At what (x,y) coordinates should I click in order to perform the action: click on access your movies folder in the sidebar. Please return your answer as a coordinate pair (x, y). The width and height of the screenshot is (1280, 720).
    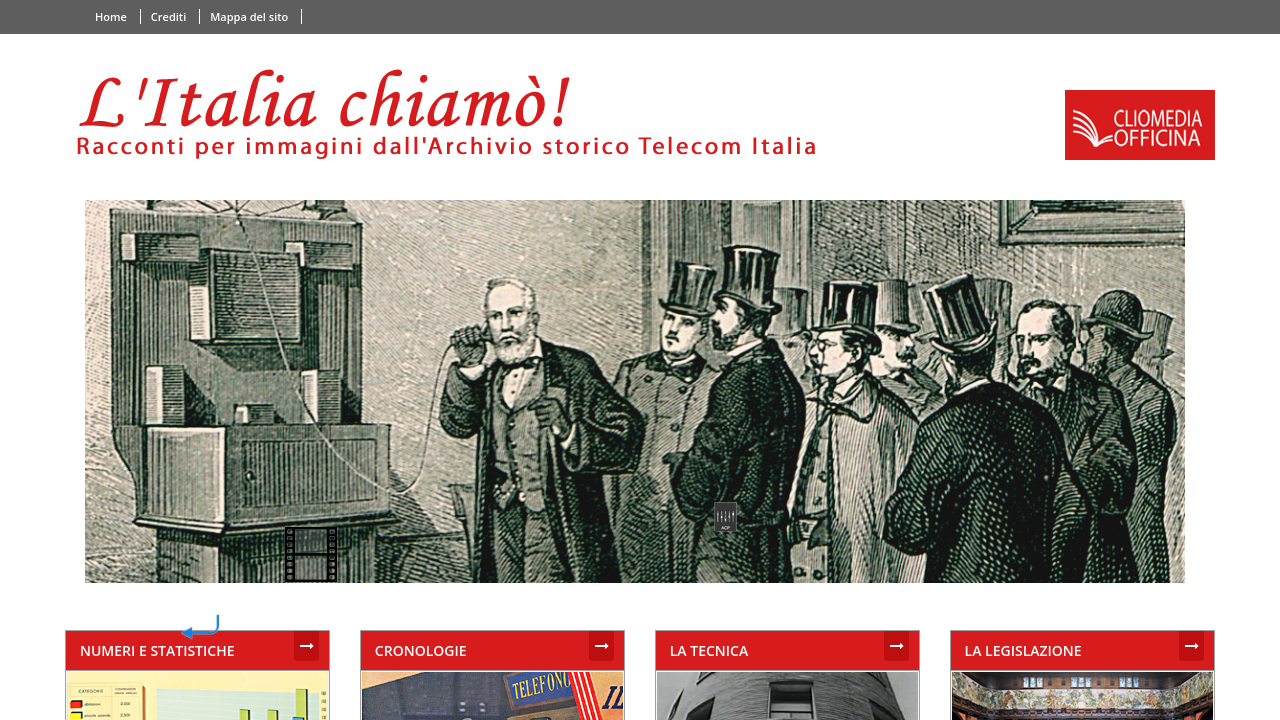
    Looking at the image, I should click on (311, 554).